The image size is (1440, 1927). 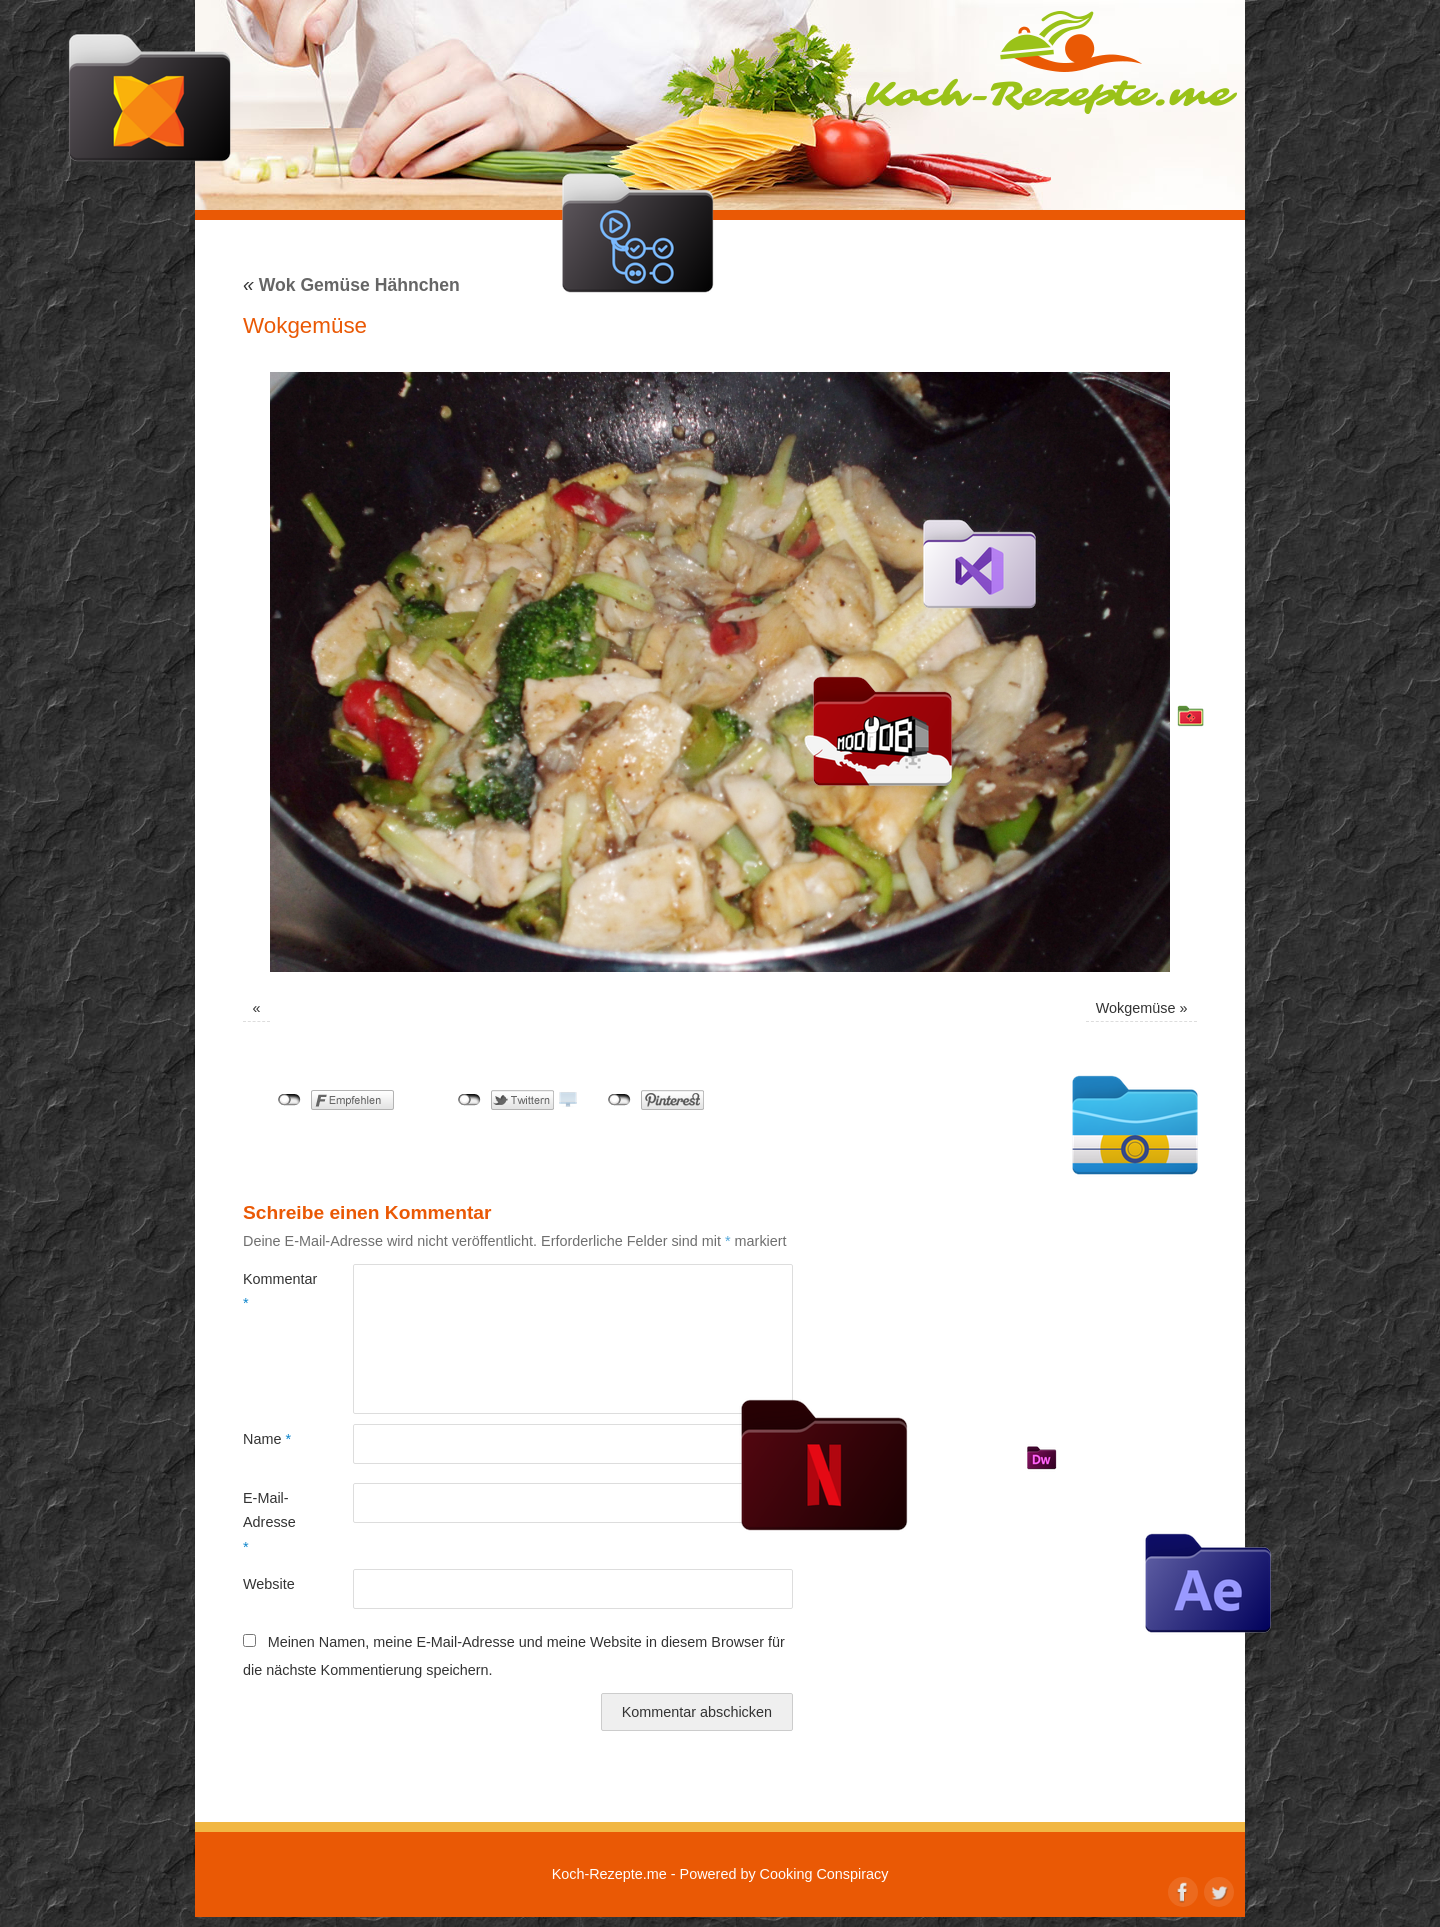 I want to click on folder containing haxe project files, so click(x=149, y=102).